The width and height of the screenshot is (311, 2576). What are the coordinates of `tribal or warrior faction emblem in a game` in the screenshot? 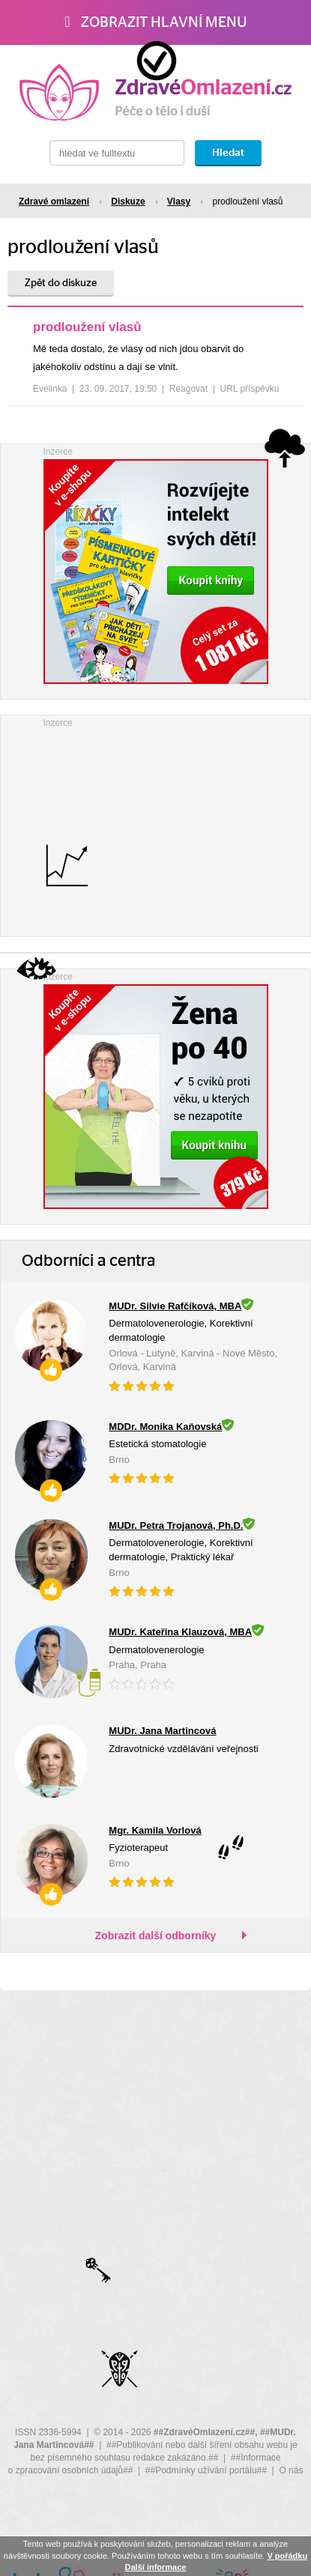 It's located at (119, 2369).